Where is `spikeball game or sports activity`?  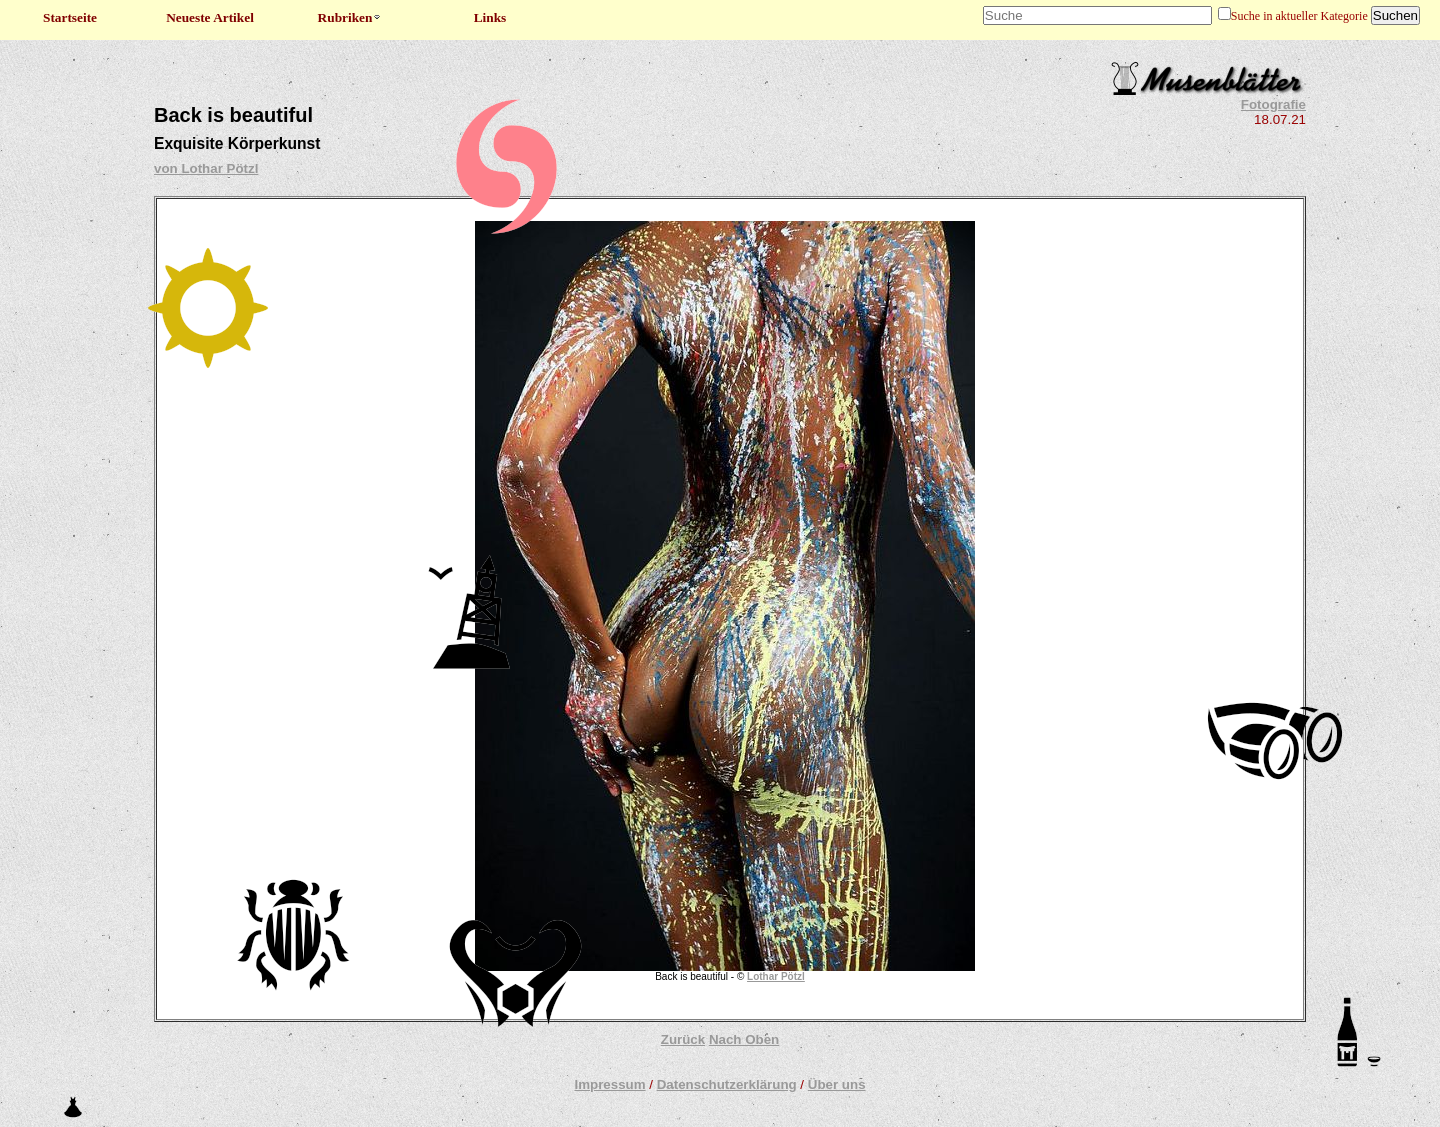
spikeball game or sports activity is located at coordinates (208, 308).